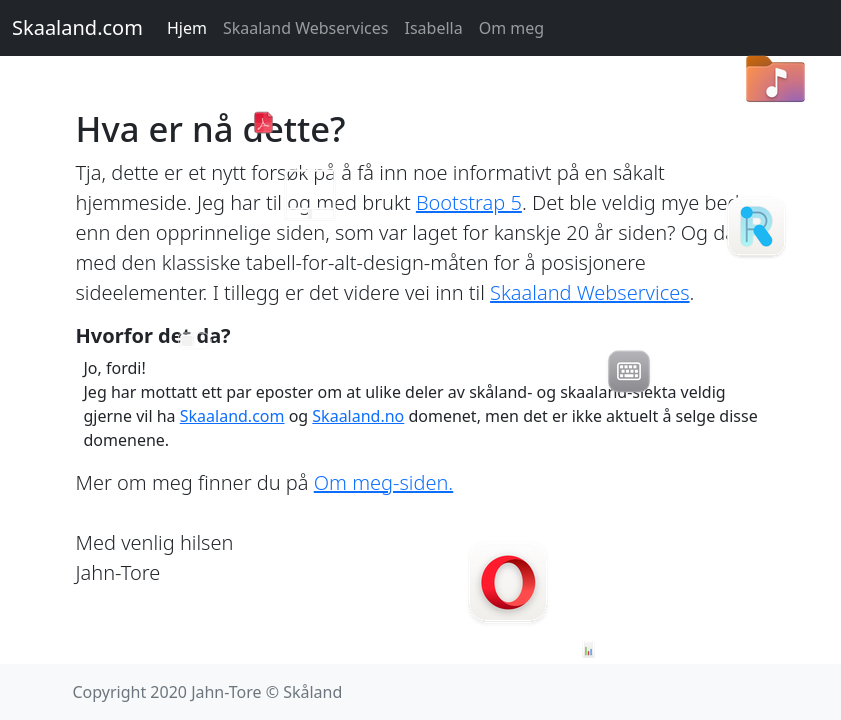 The width and height of the screenshot is (841, 720). I want to click on open the opera web browser, so click(508, 582).